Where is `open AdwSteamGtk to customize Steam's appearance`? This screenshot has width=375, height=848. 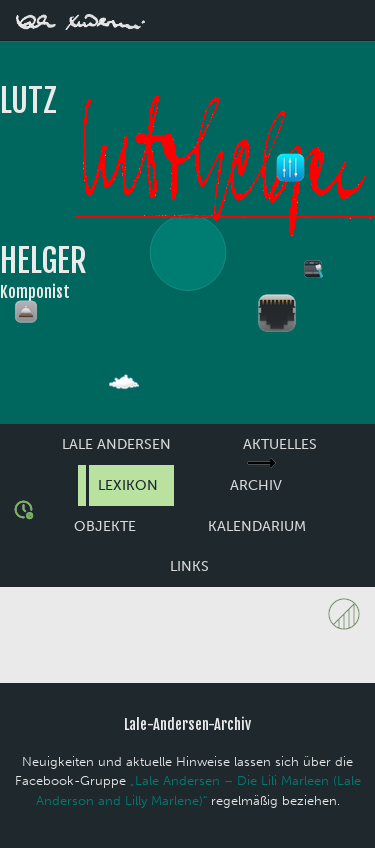 open AdwSteamGtk to customize Steam's appearance is located at coordinates (313, 269).